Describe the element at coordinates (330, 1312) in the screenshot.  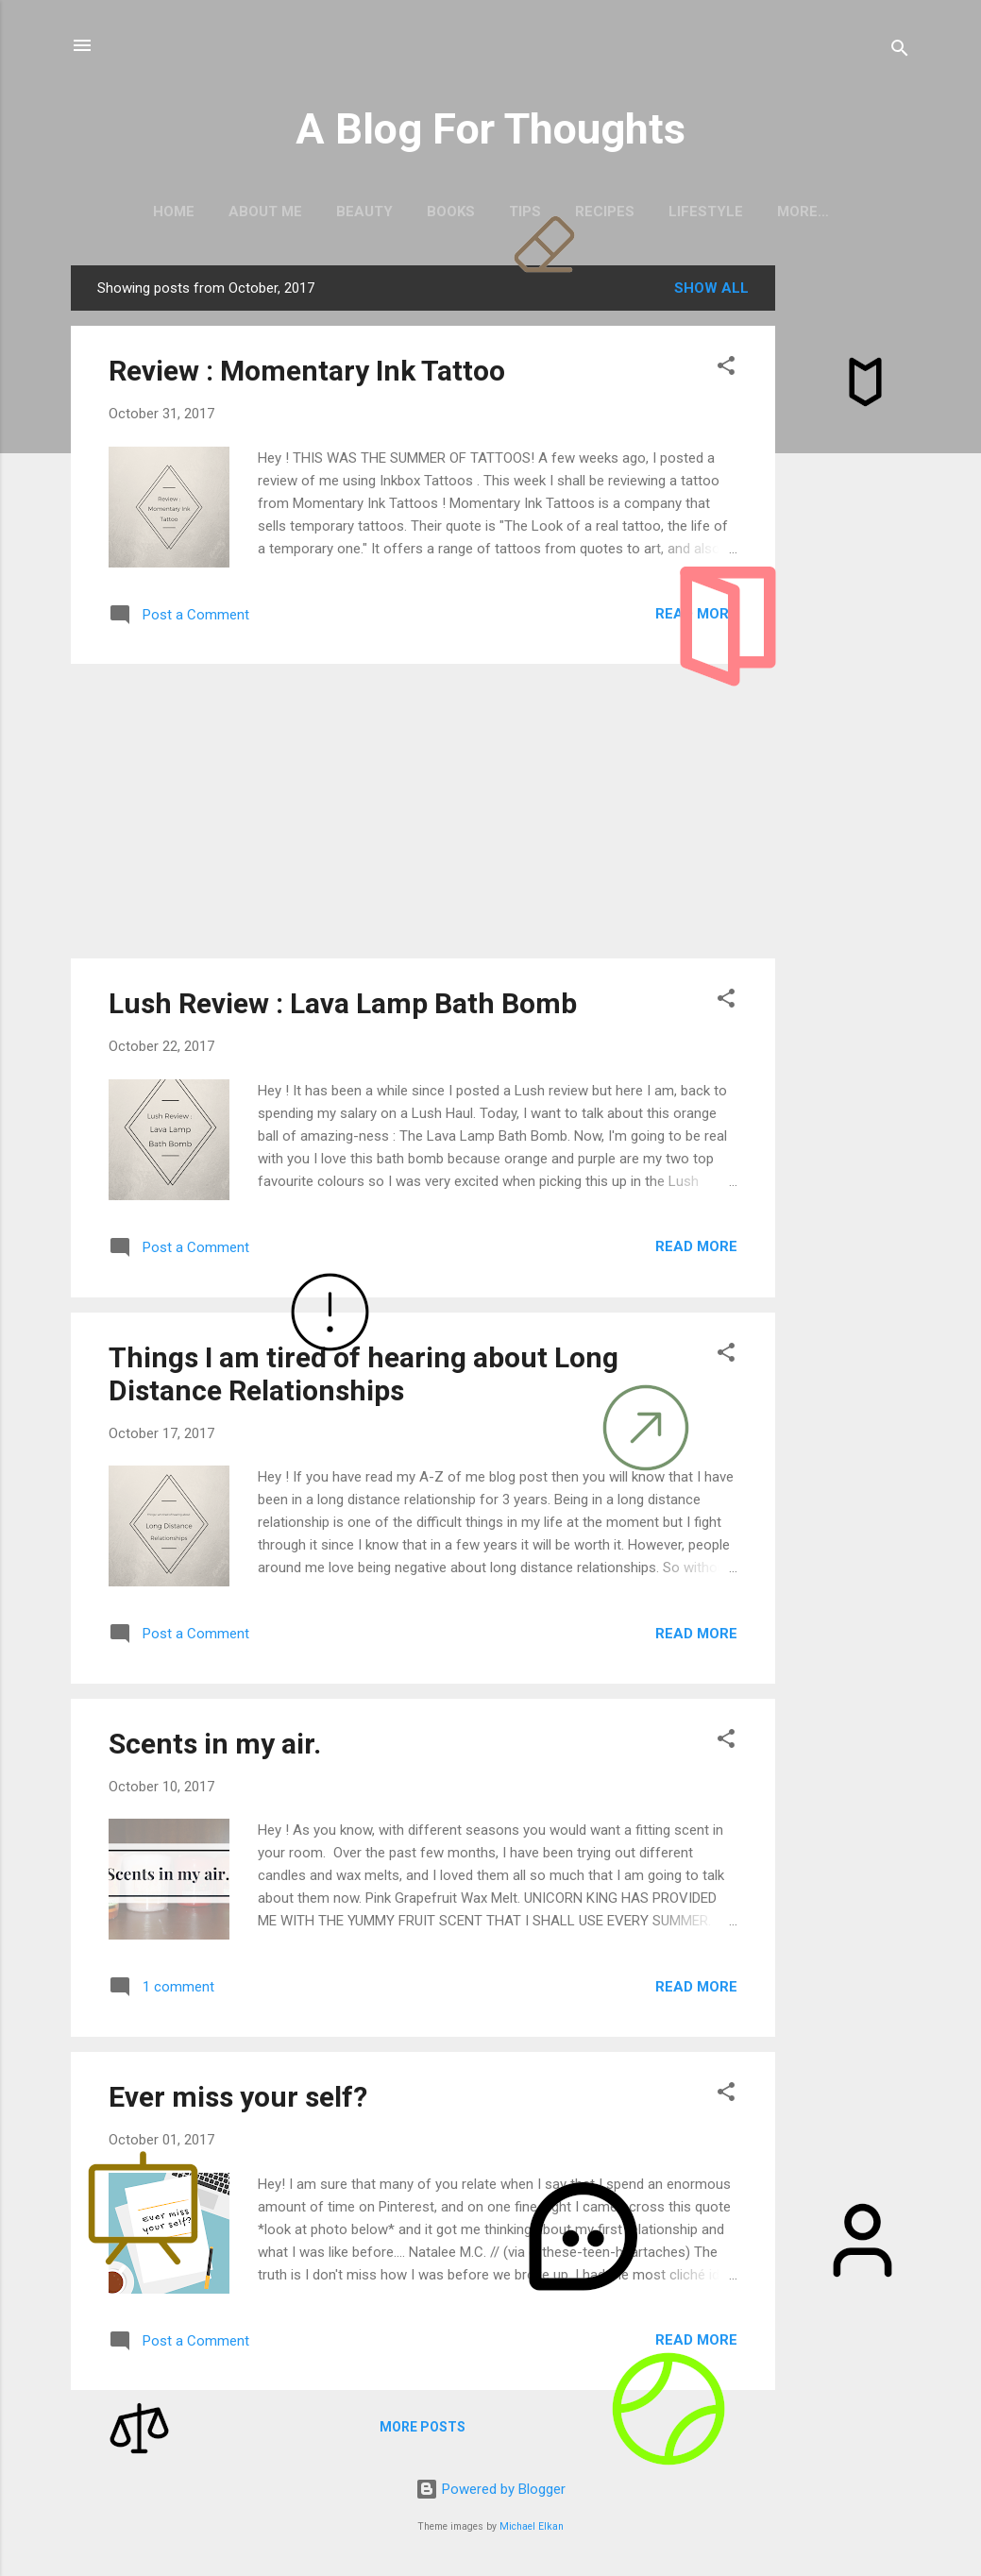
I see `indicates a warning or alert condition` at that location.